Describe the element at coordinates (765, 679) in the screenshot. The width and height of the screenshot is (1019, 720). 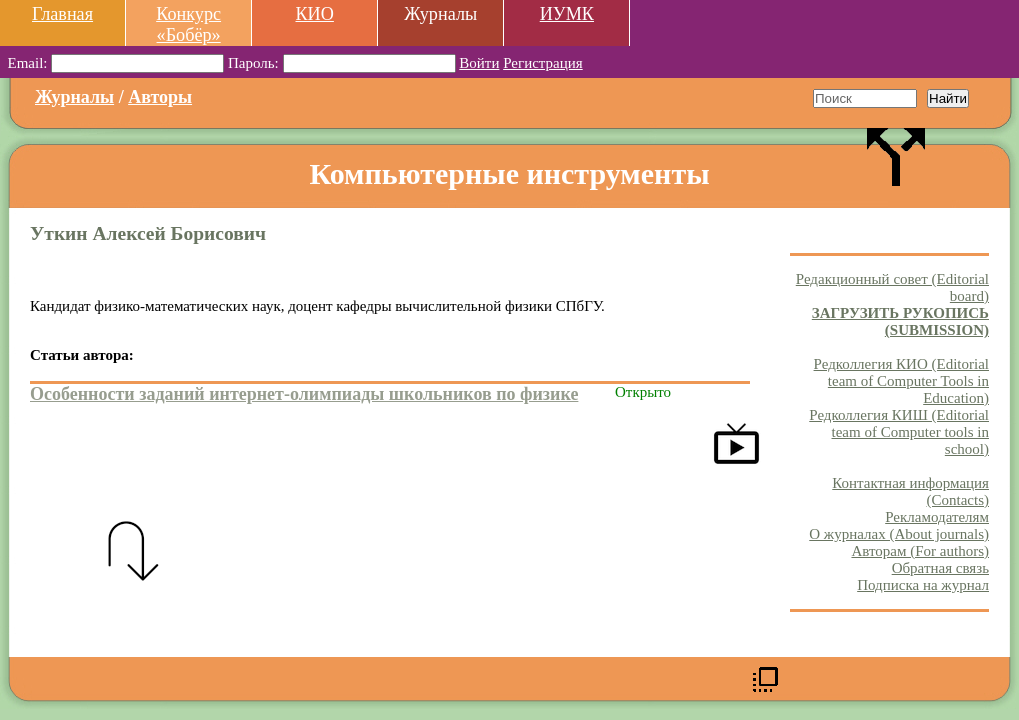
I see `bring window to front` at that location.